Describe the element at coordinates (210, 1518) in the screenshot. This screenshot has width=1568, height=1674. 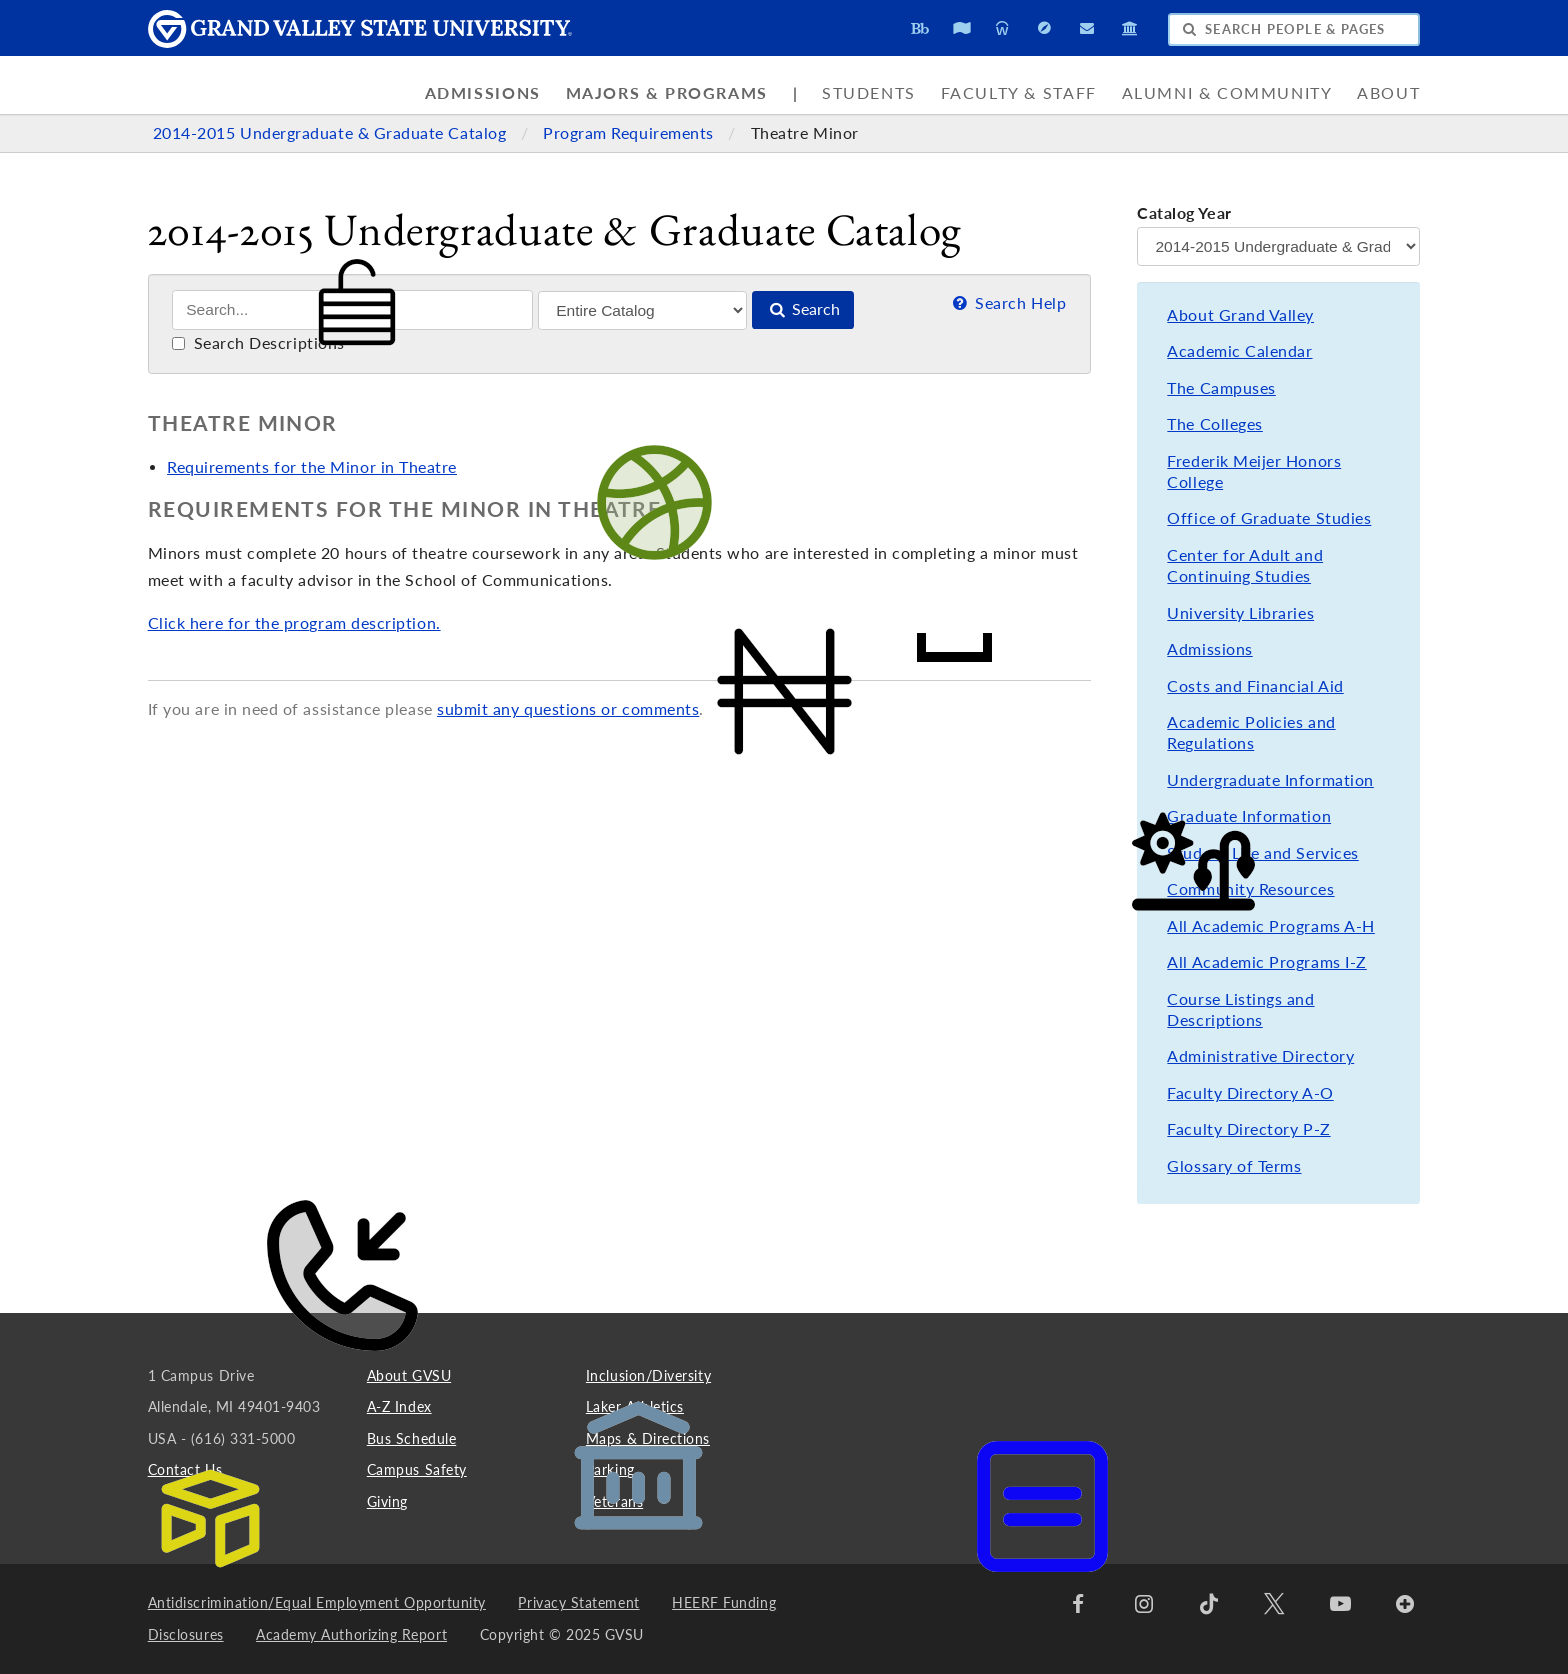
I see `open airtable` at that location.